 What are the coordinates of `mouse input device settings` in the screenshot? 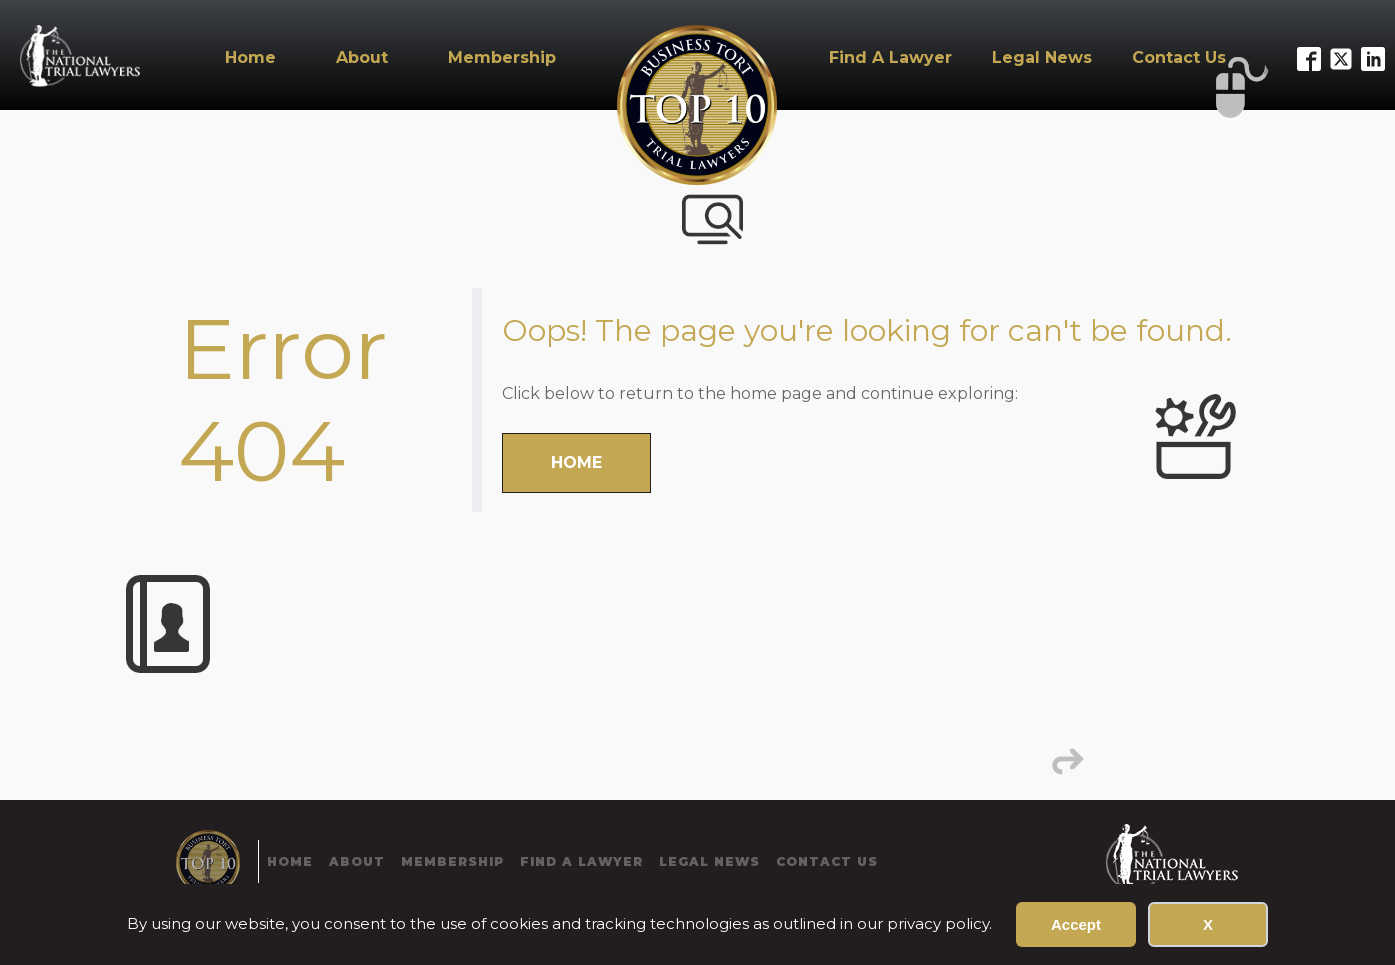 It's located at (1236, 89).